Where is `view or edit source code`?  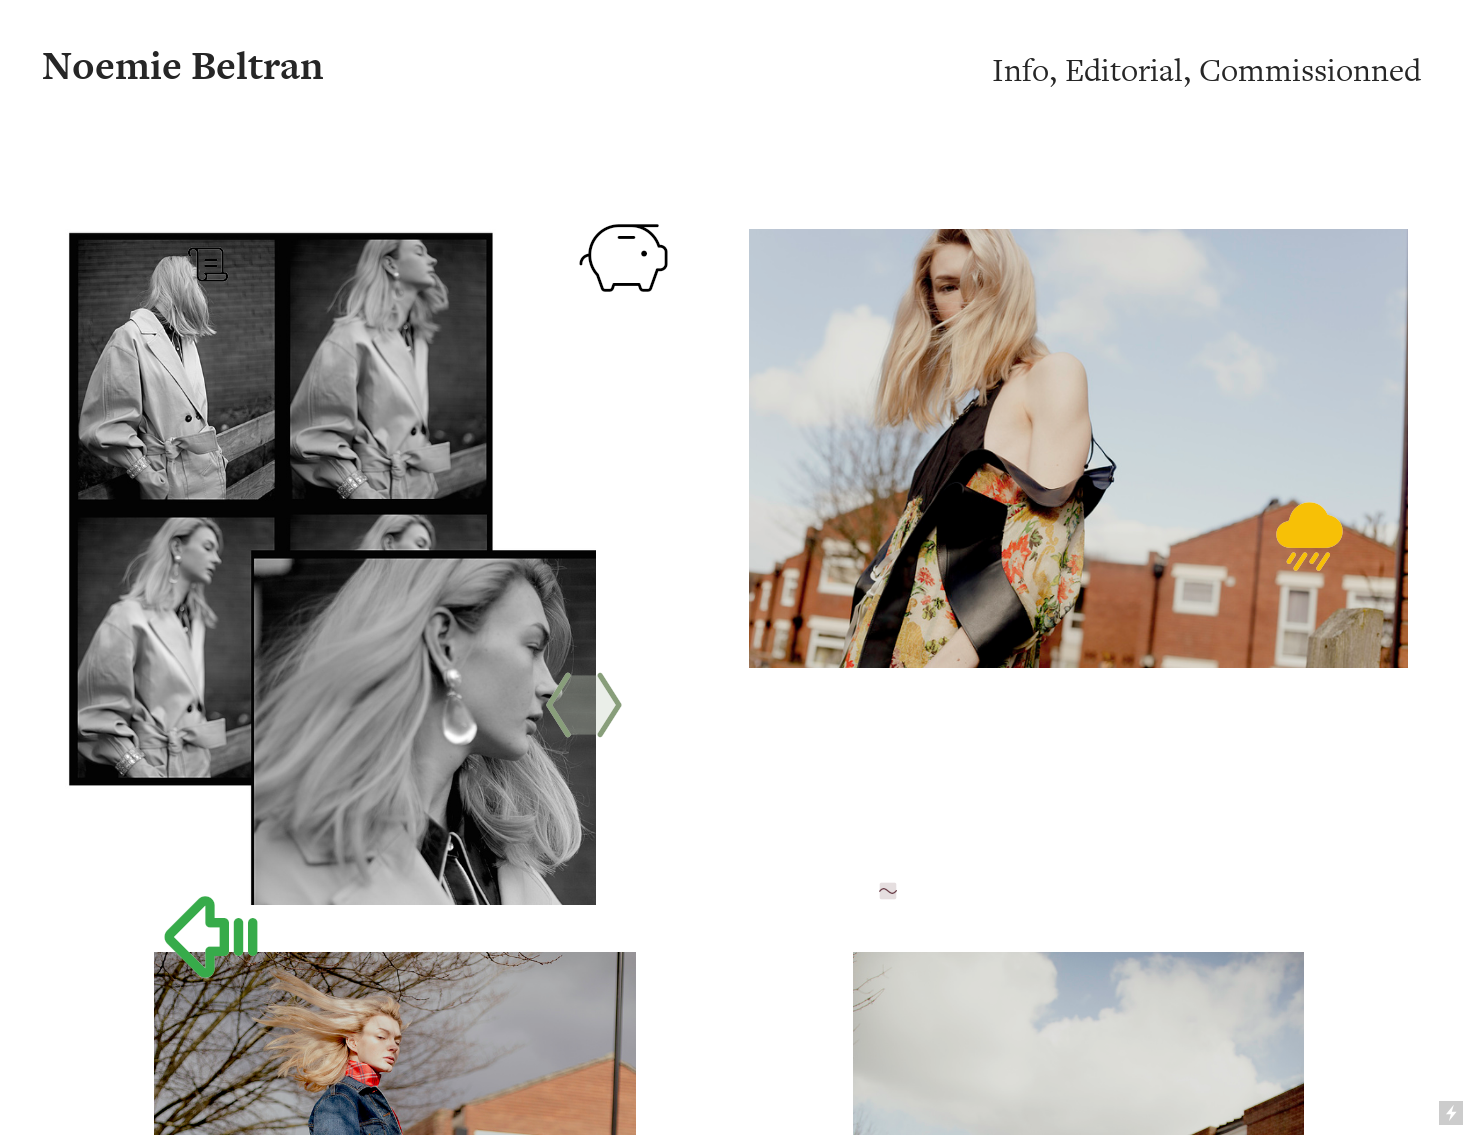 view or edit source code is located at coordinates (584, 705).